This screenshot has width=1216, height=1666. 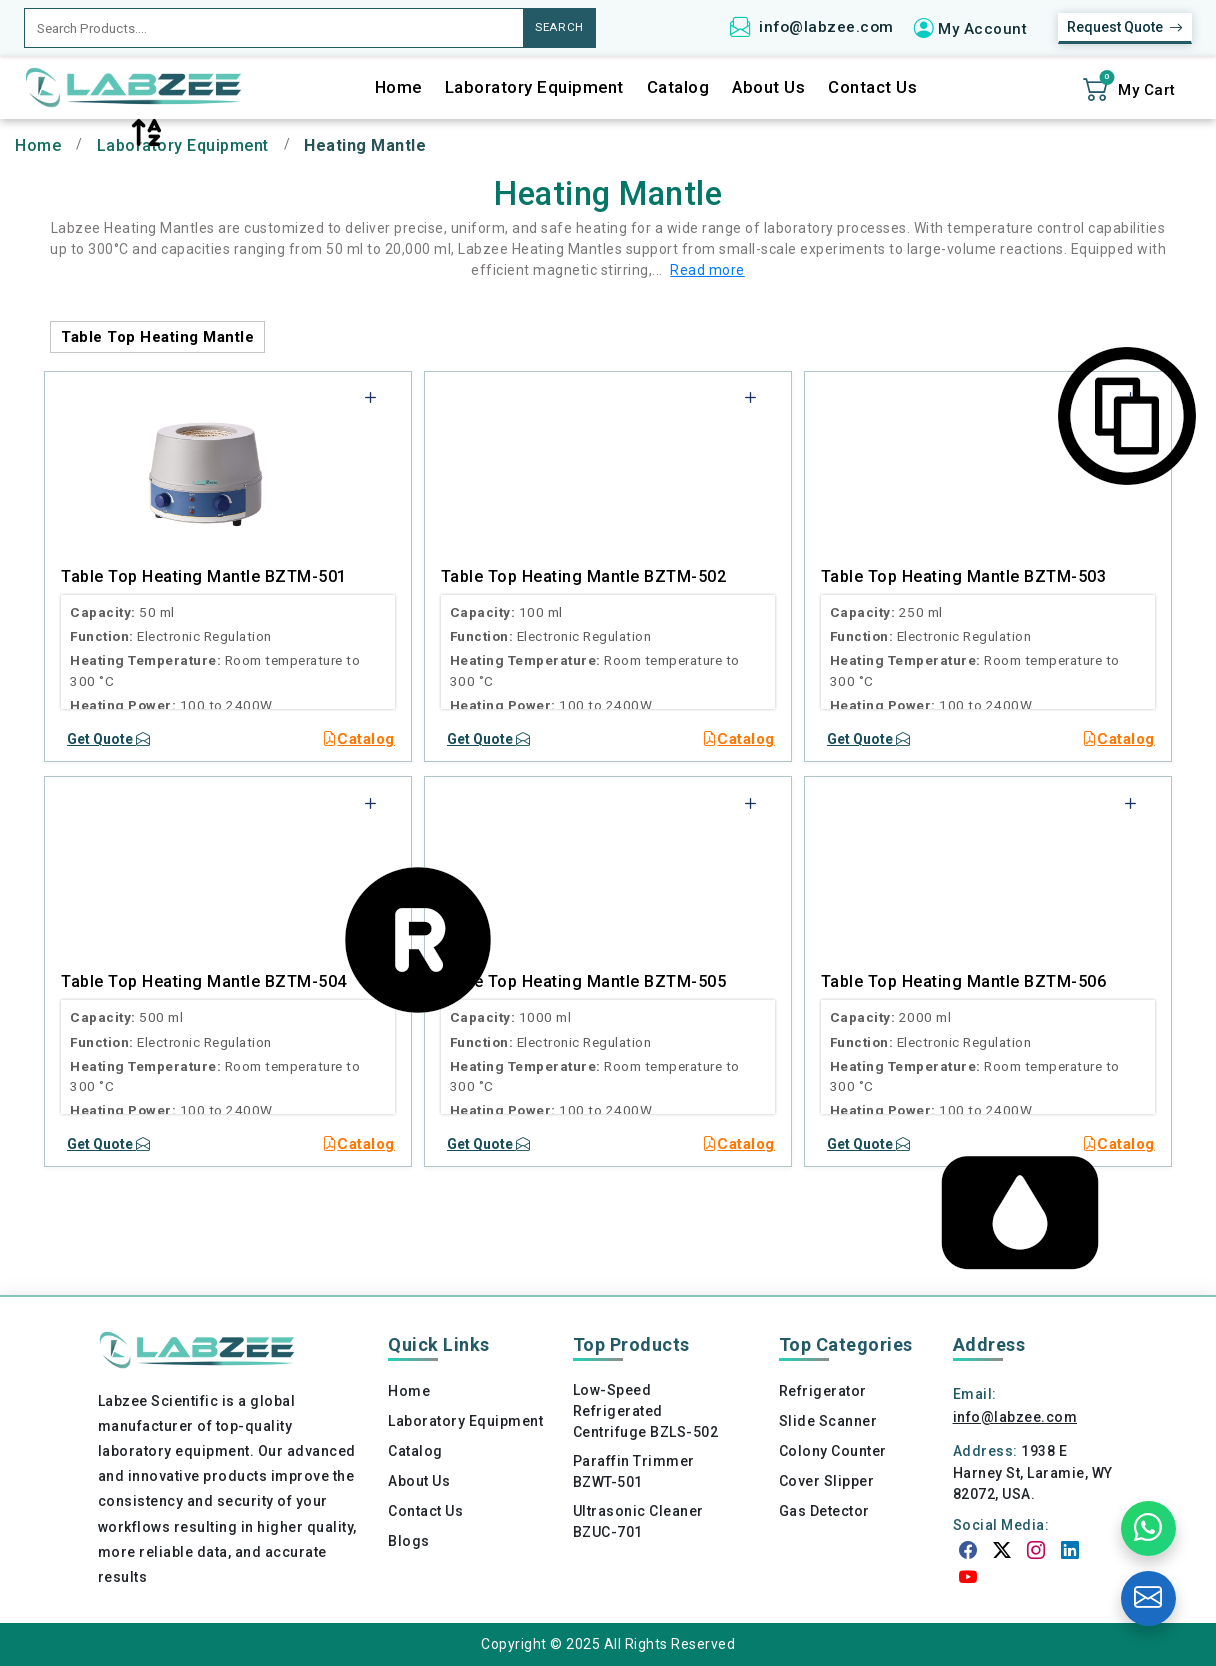 I want to click on lumon industries logo from the TV series severance, so click(x=1020, y=1217).